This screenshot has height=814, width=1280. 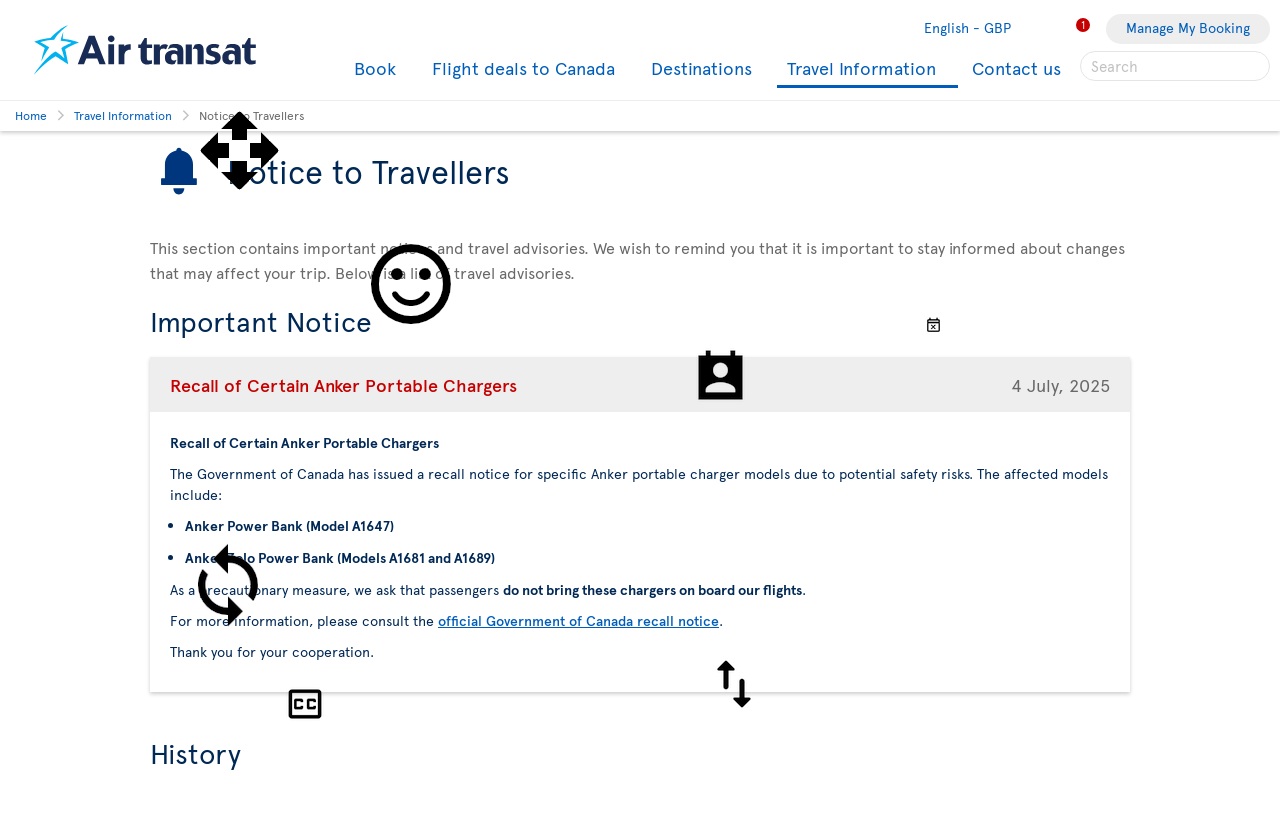 What do you see at coordinates (239, 150) in the screenshot?
I see `move or drag this element freely` at bounding box center [239, 150].